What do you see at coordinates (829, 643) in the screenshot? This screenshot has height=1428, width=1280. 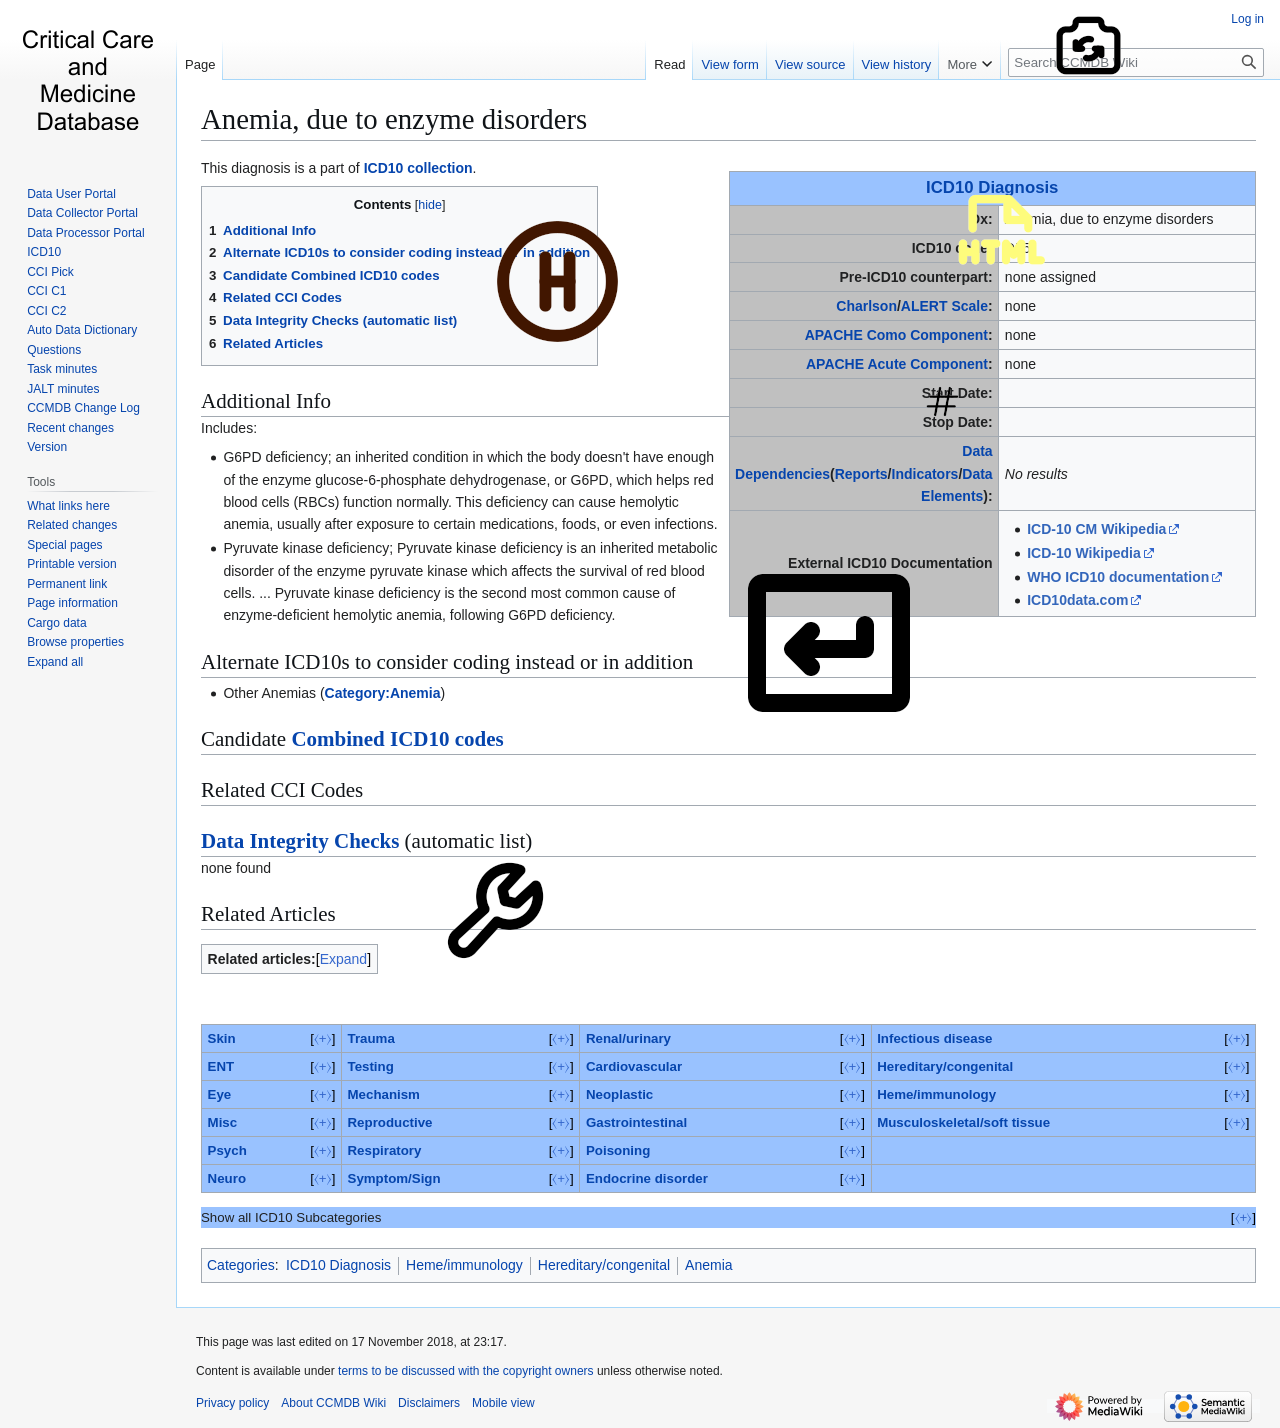 I see `press enter or return to submit` at bounding box center [829, 643].